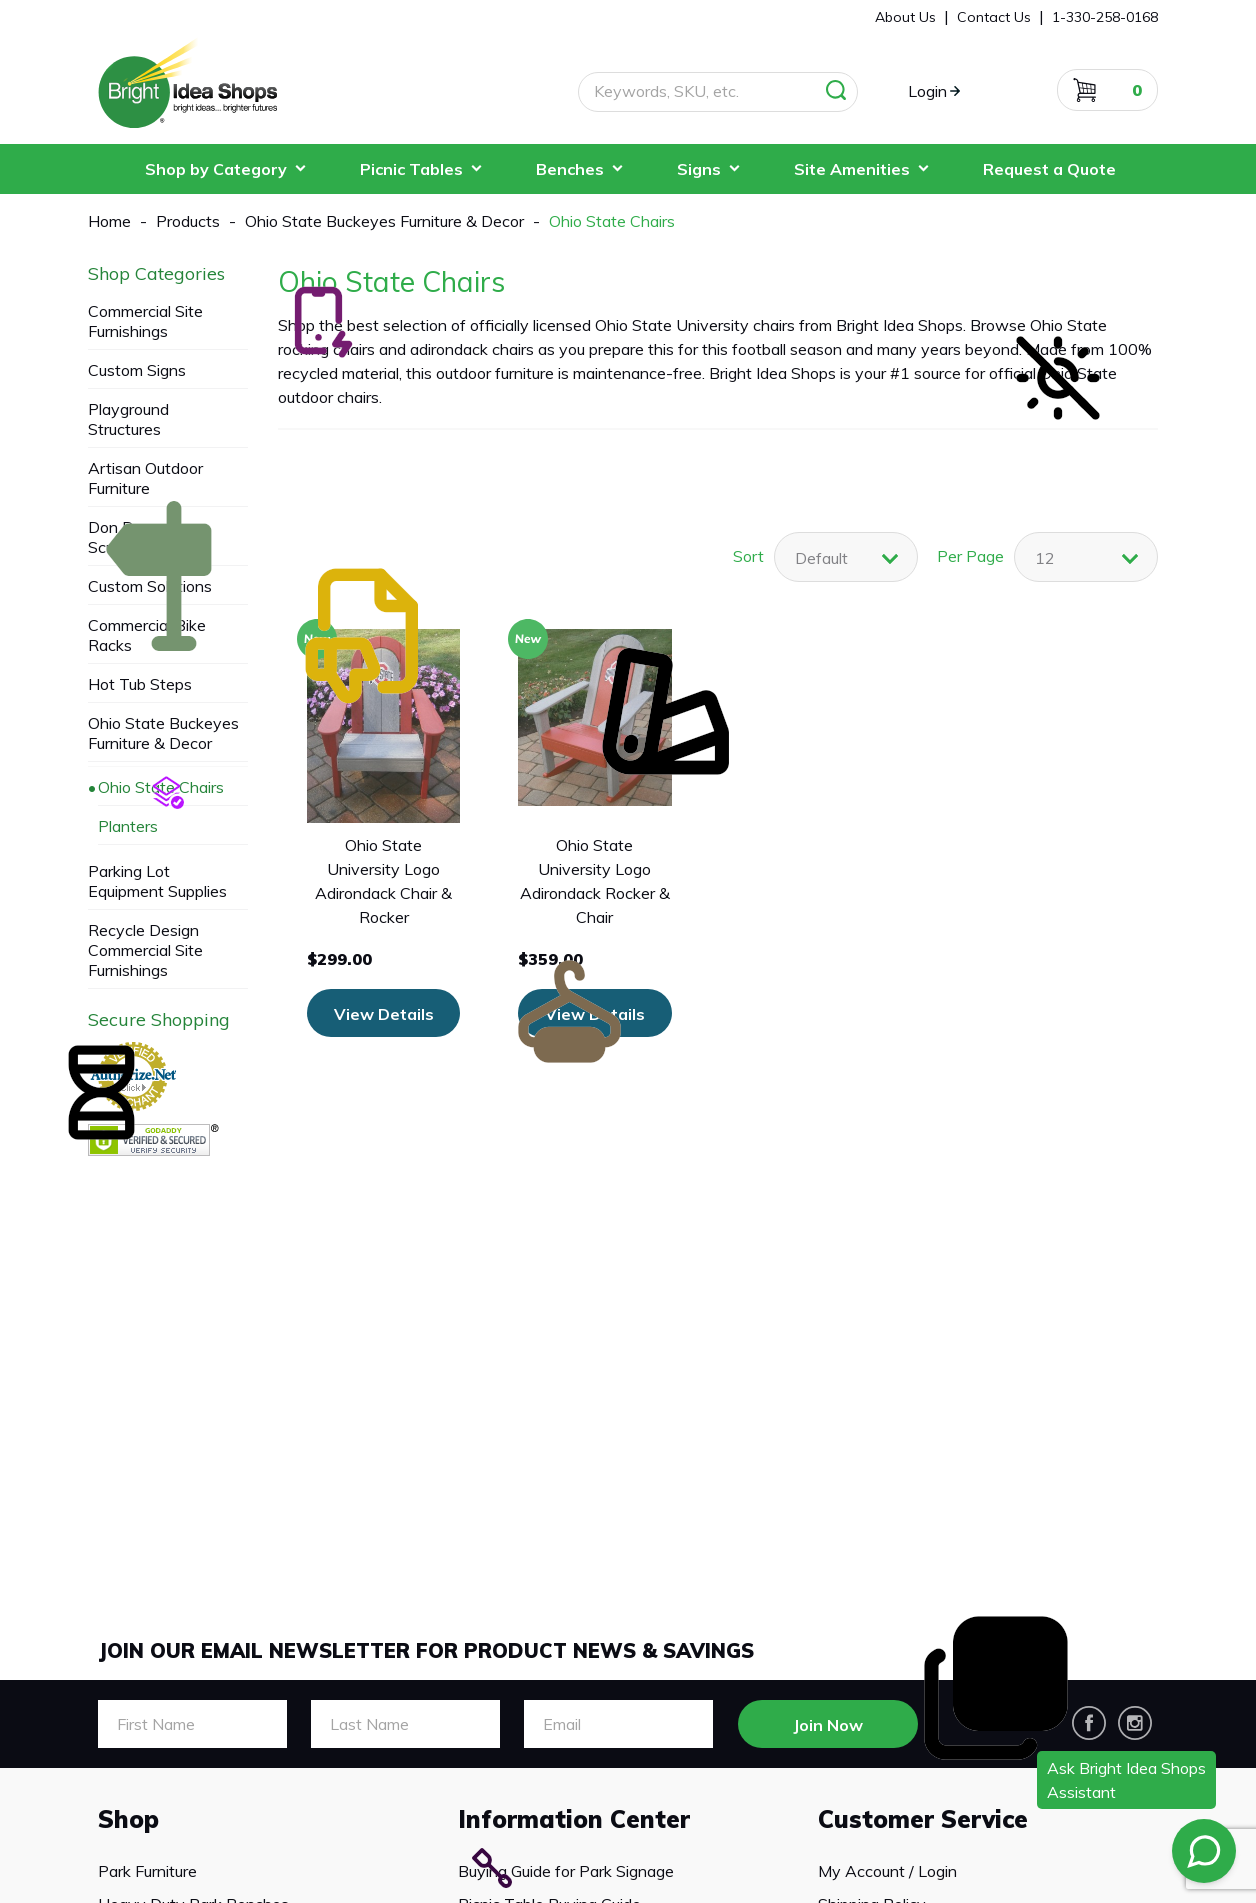  Describe the element at coordinates (368, 631) in the screenshot. I see `dislike or downvote a document` at that location.